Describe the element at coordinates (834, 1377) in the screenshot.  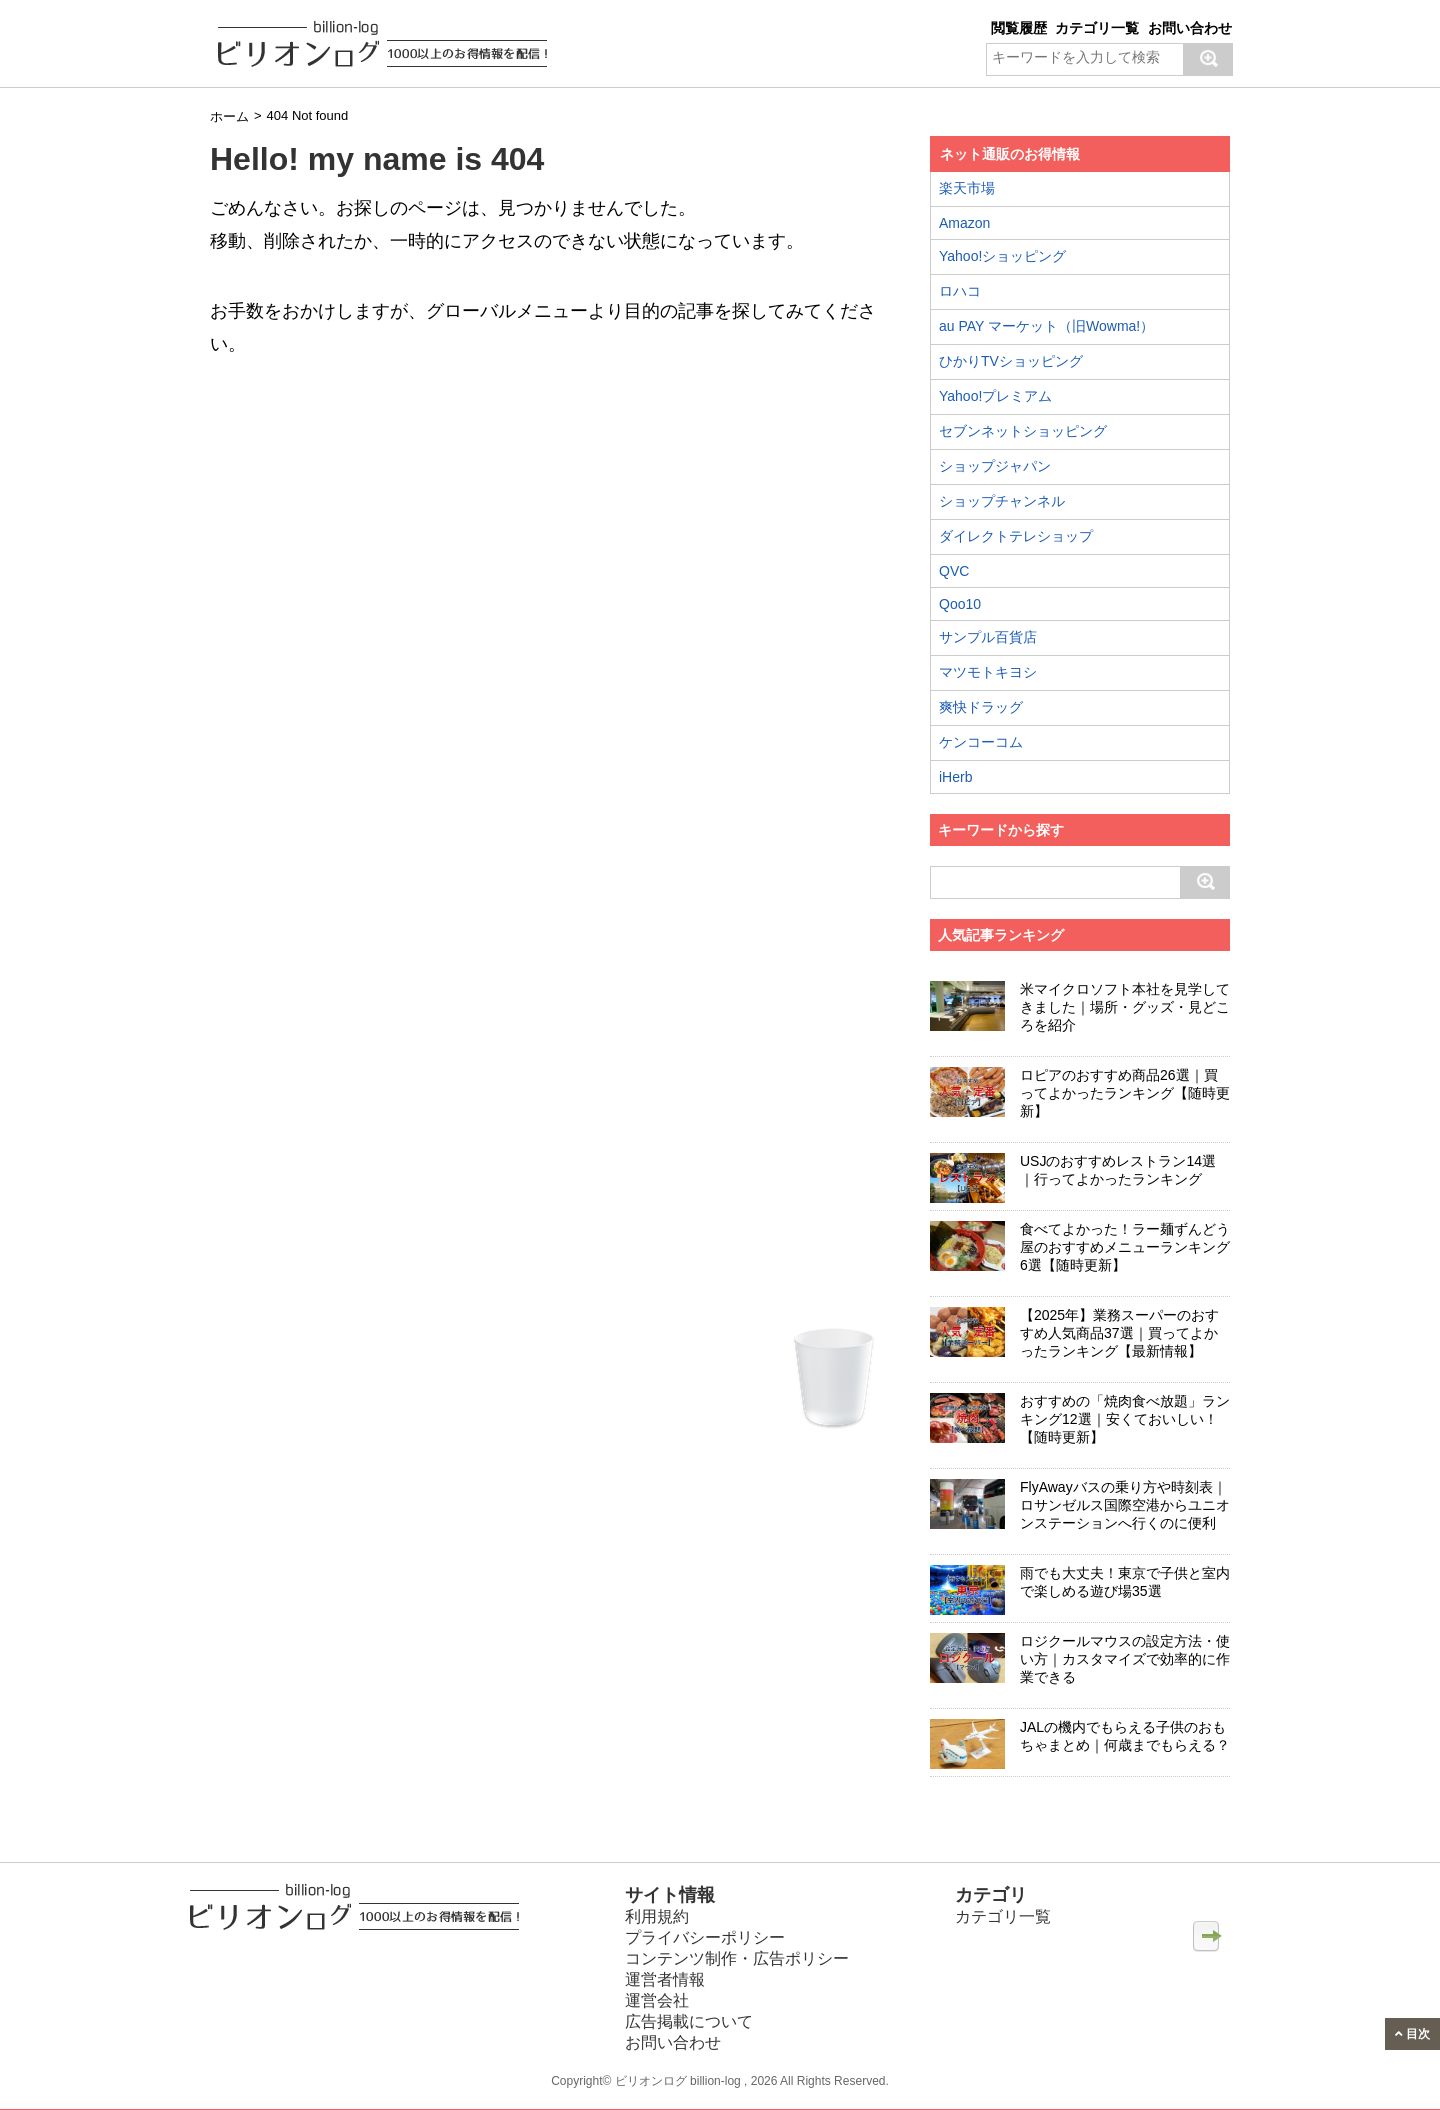
I see `TrashIcon` at that location.